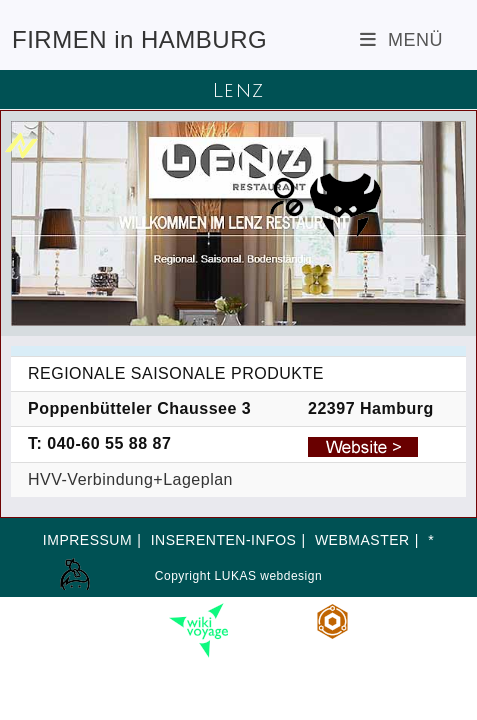  What do you see at coordinates (198, 630) in the screenshot?
I see `open wikivoyage travel guide` at bounding box center [198, 630].